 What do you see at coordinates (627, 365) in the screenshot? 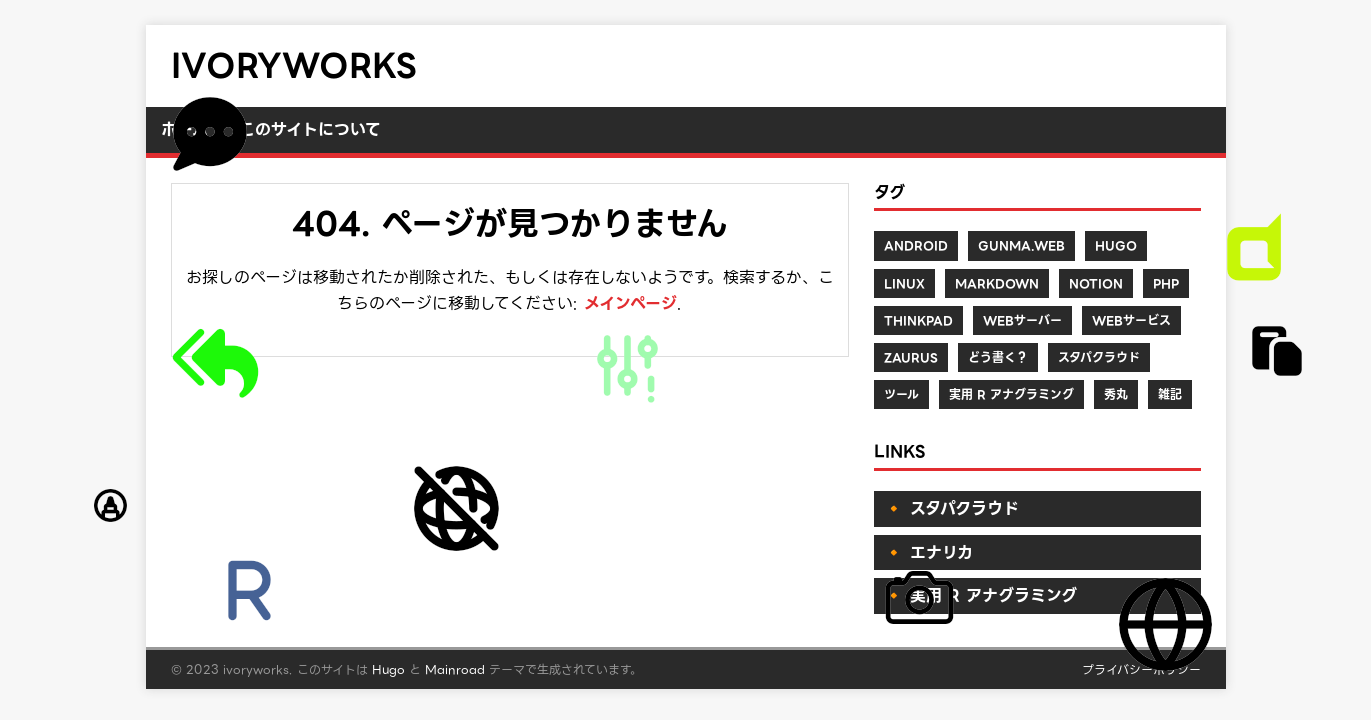
I see `settings require attention or action` at bounding box center [627, 365].